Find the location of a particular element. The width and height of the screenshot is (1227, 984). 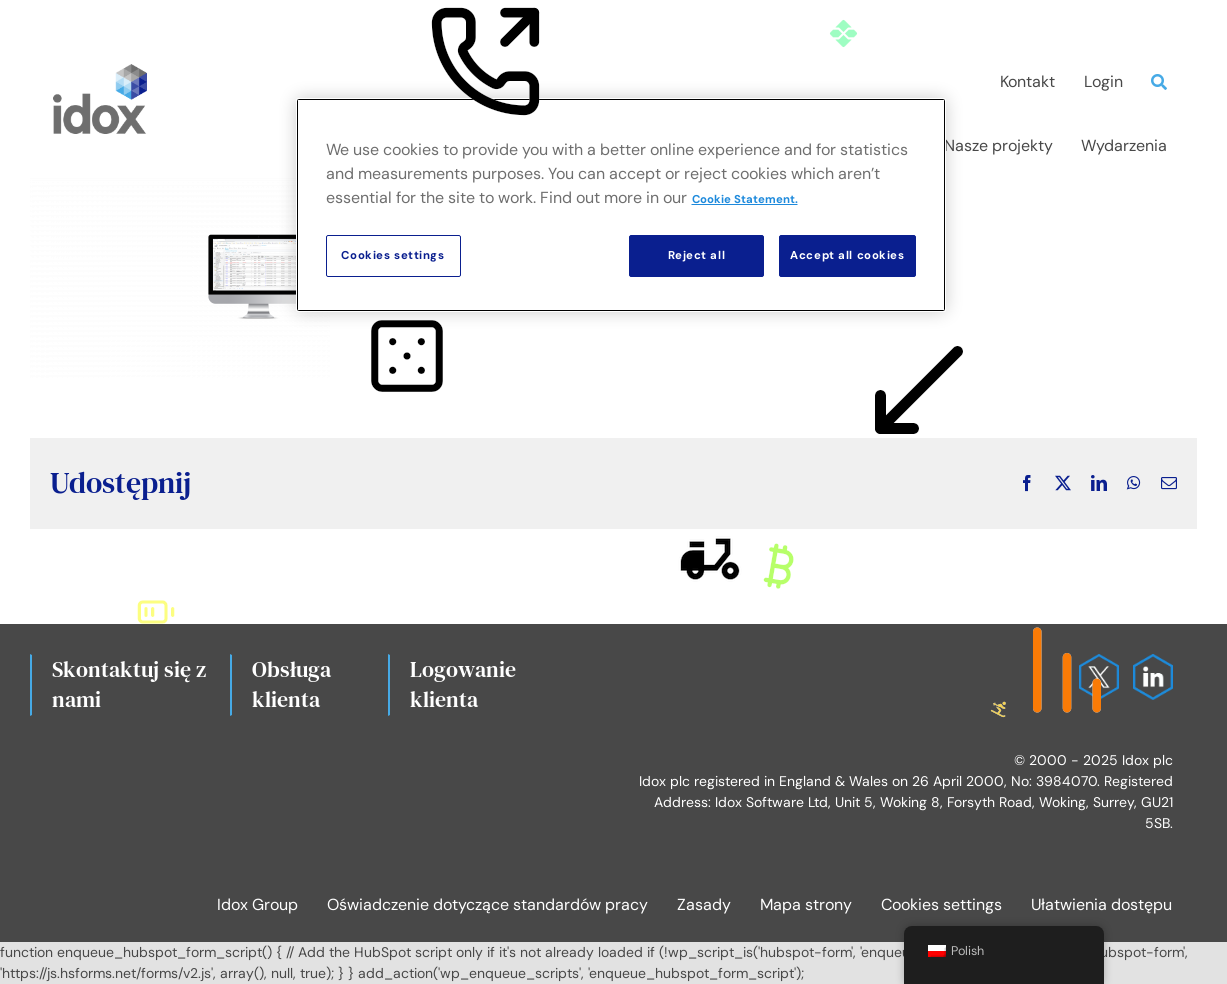

view declining metrics or statistics is located at coordinates (1067, 670).